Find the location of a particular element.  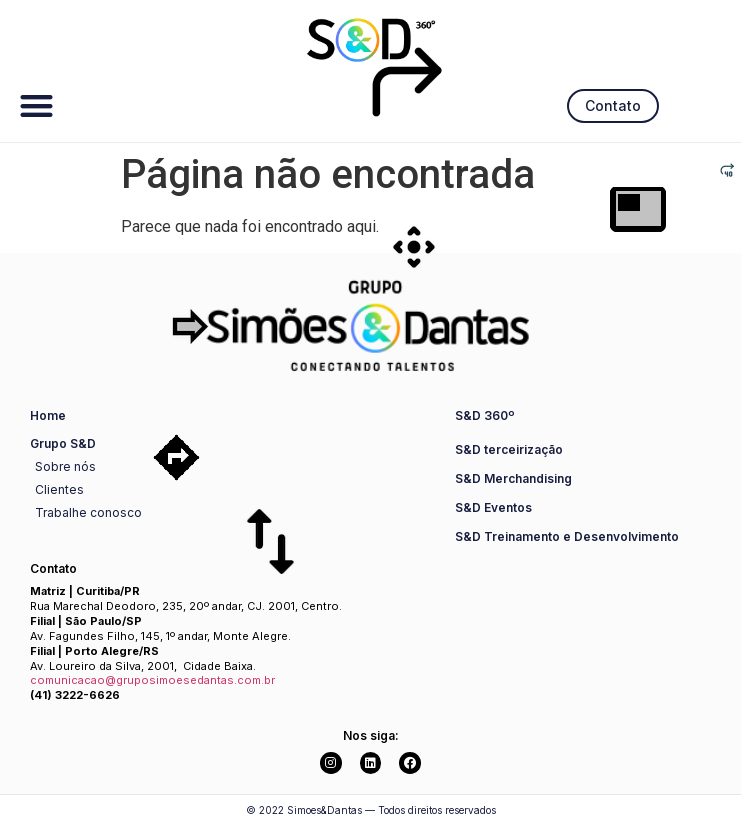

skip forward 40 seconds is located at coordinates (727, 170).